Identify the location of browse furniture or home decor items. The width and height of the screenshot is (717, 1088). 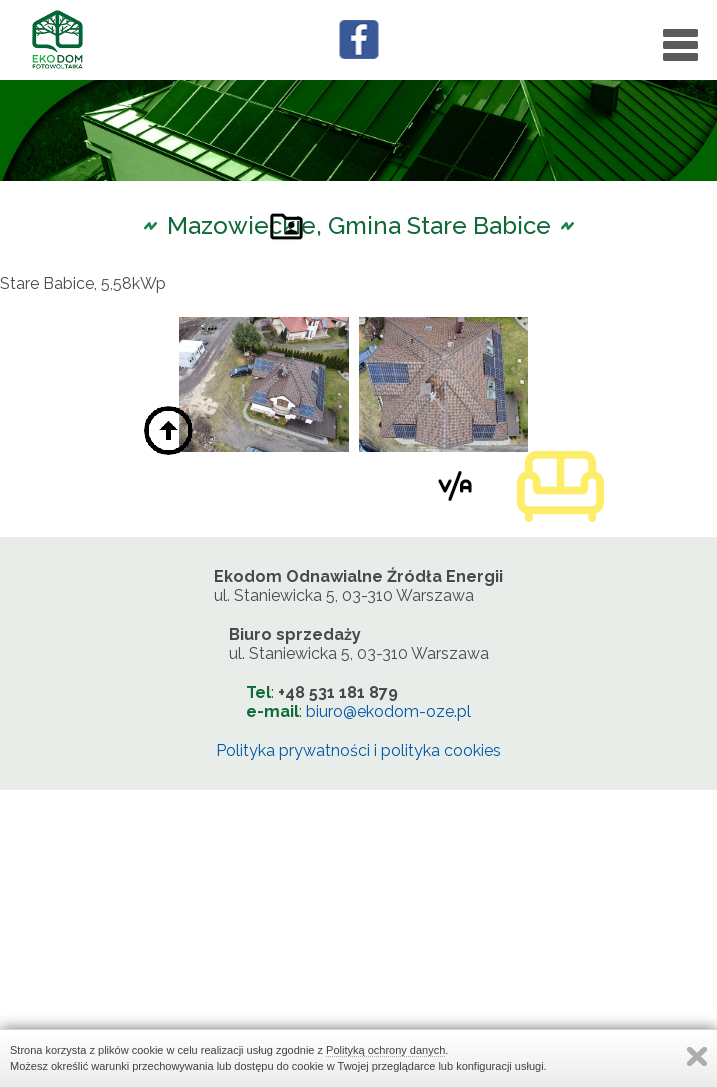
(560, 486).